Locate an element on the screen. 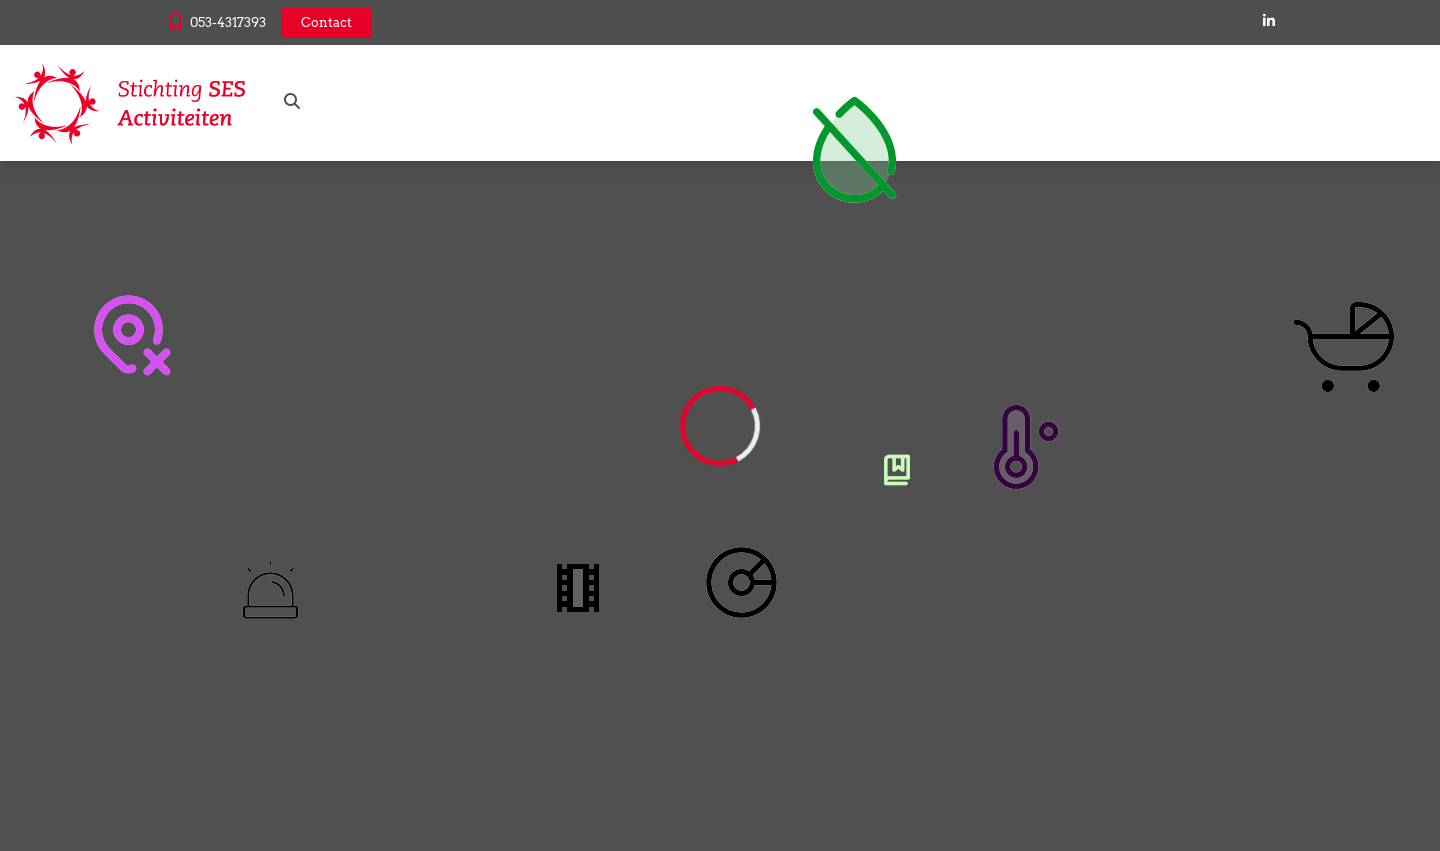  indicates an active alert or warning is located at coordinates (270, 595).